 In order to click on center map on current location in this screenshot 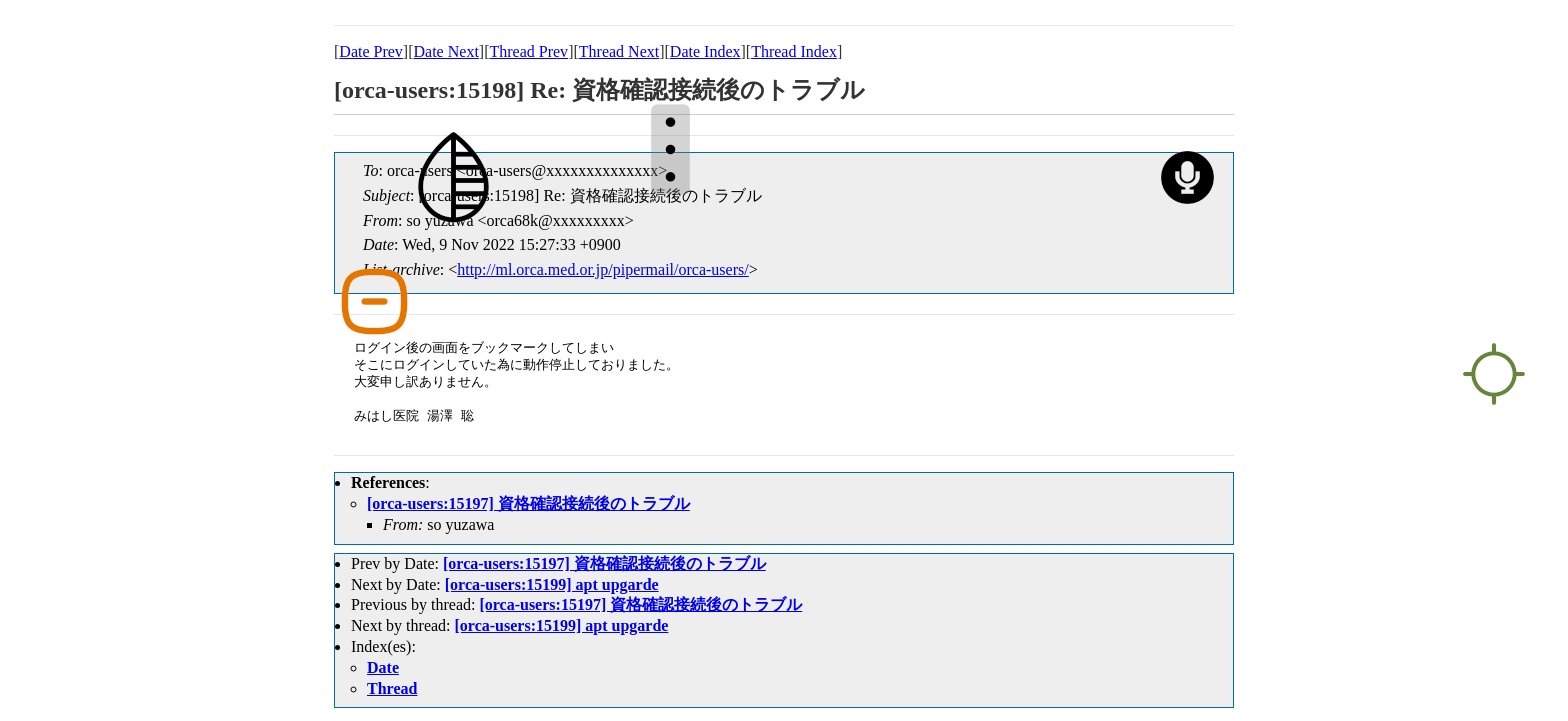, I will do `click(1494, 374)`.